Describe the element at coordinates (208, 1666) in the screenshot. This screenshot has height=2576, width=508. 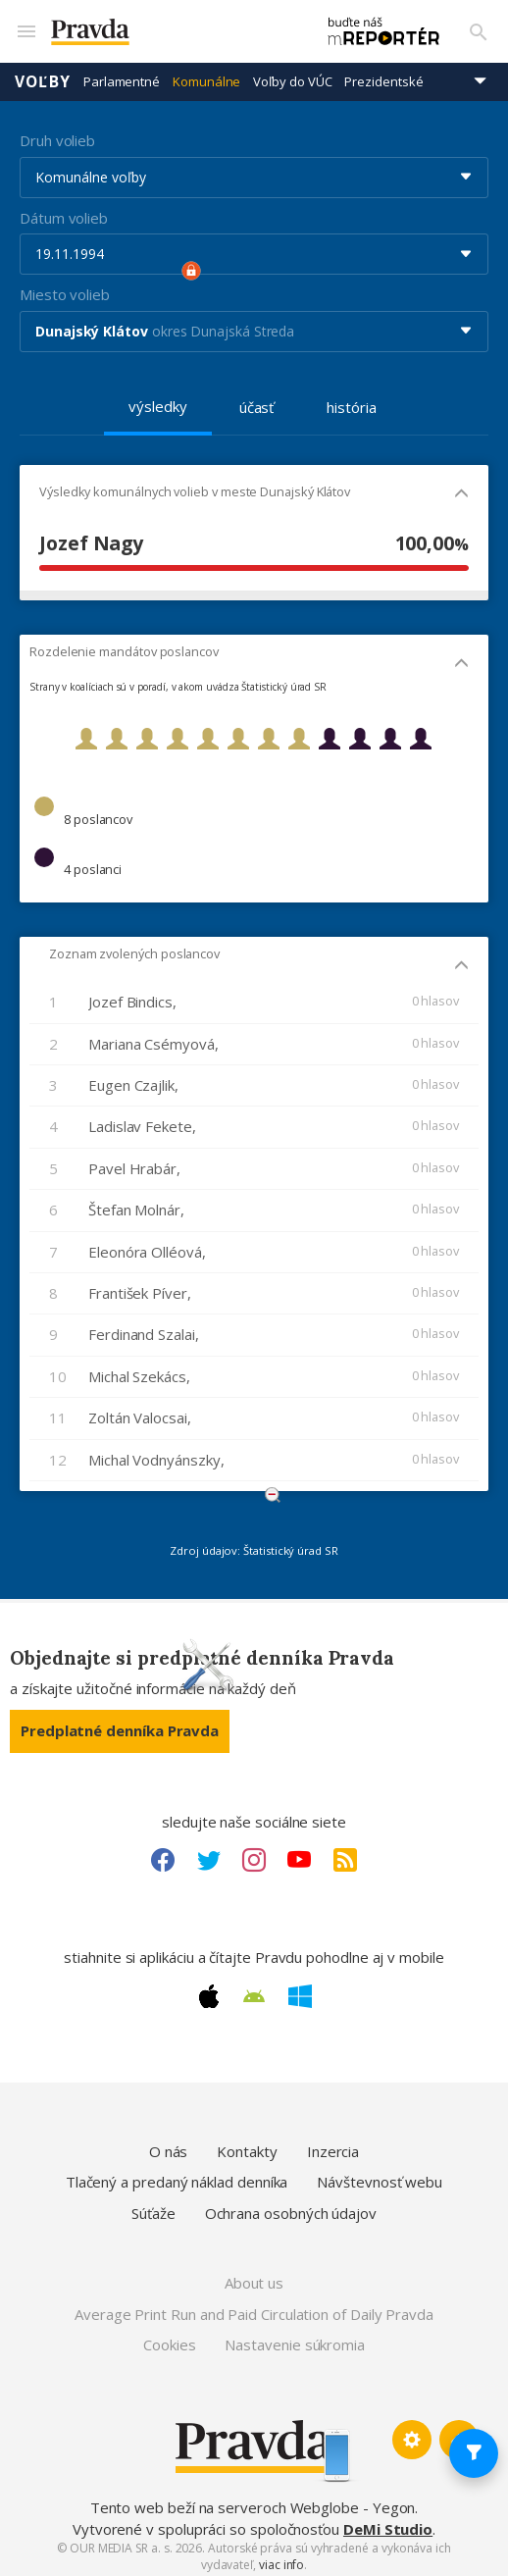
I see `open system preferences` at that location.